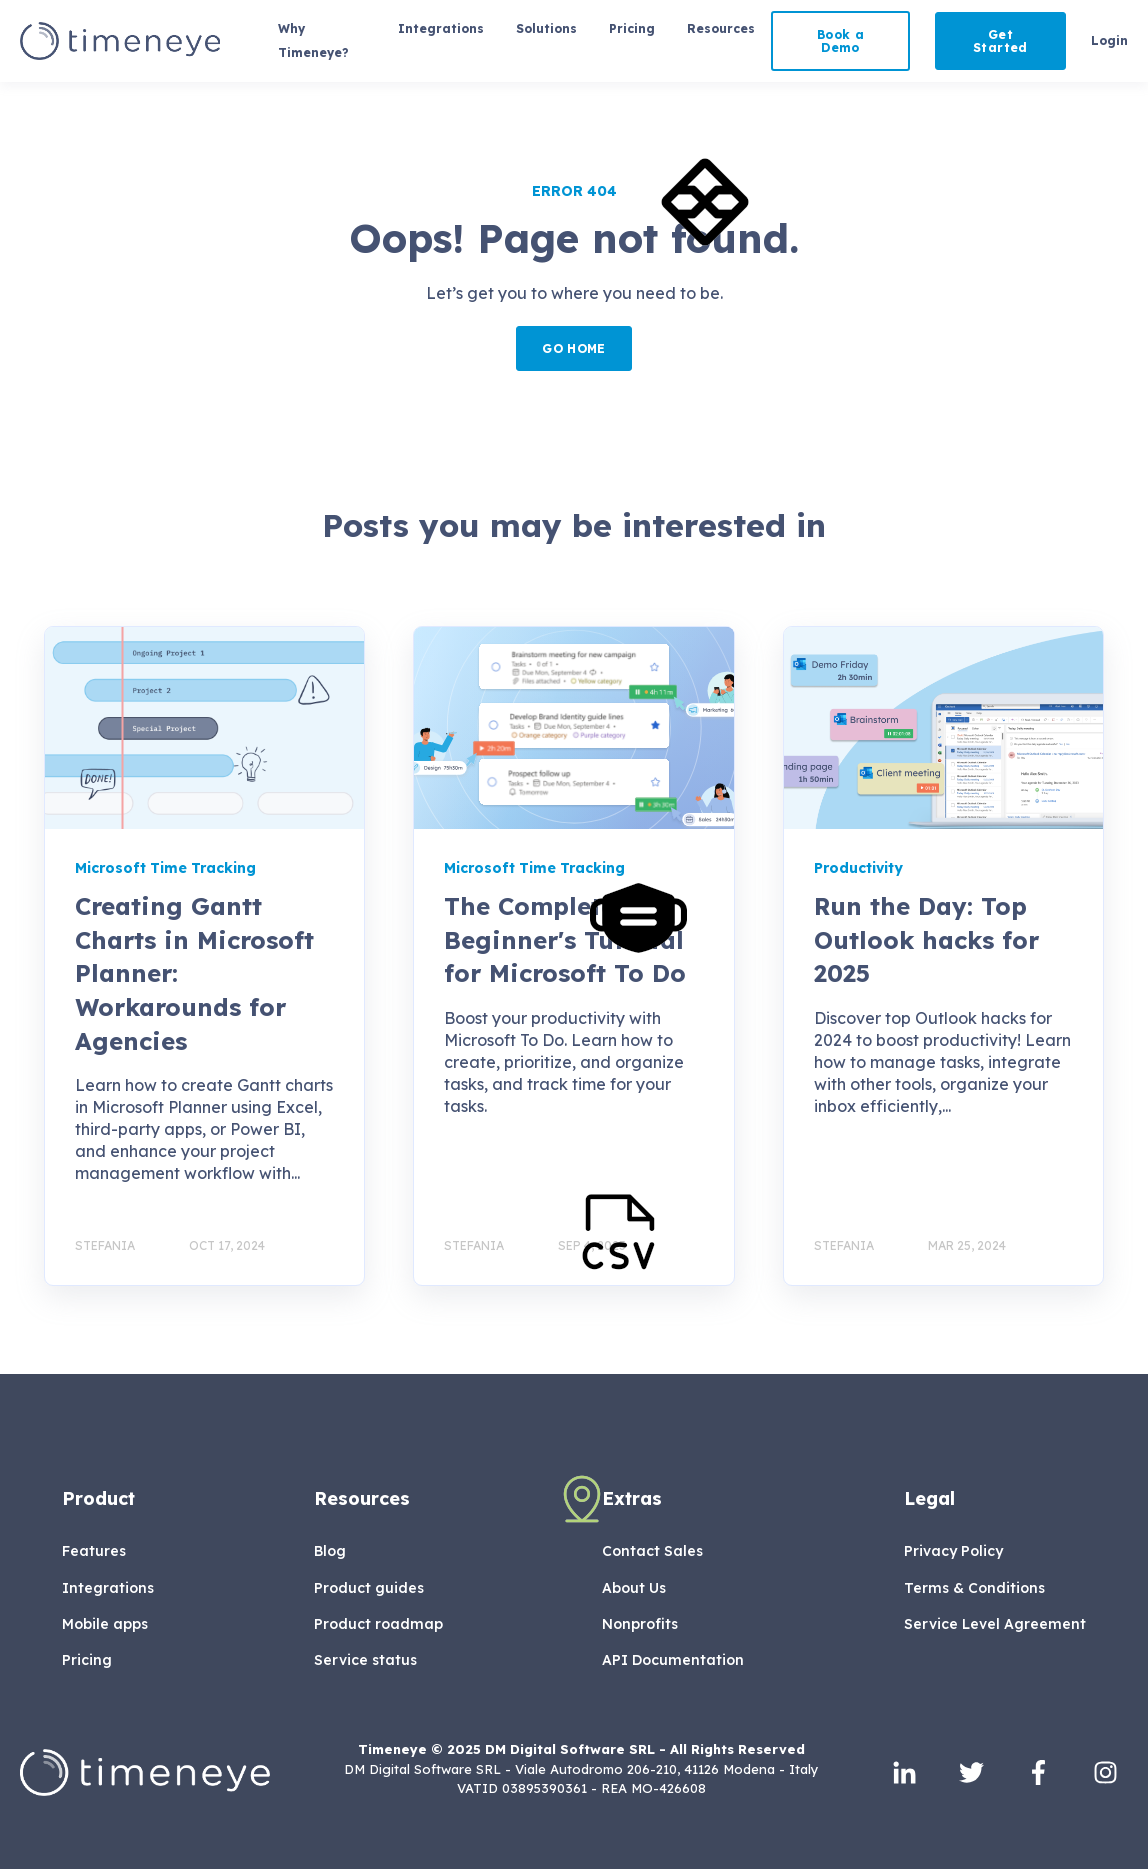 The height and width of the screenshot is (1869, 1148). What do you see at coordinates (638, 919) in the screenshot?
I see `indicates mask required or health safety protocols` at bounding box center [638, 919].